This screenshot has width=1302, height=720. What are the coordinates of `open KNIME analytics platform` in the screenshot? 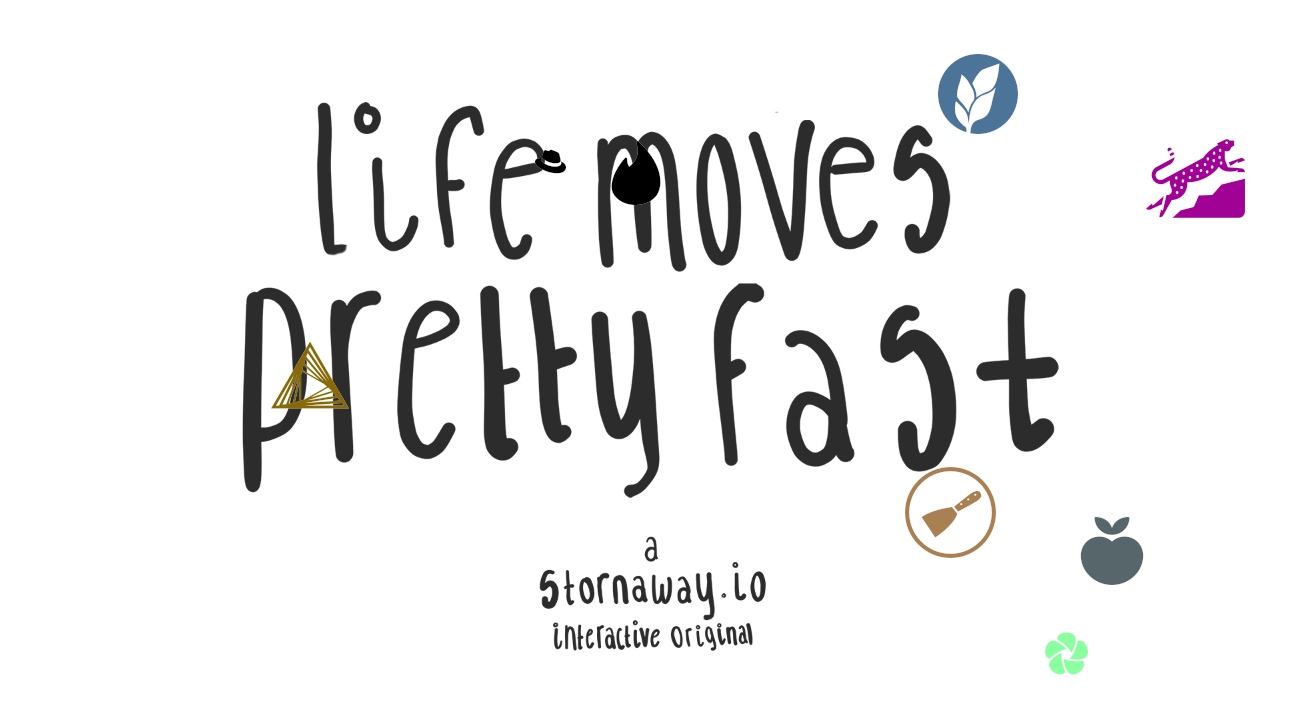 It's located at (310, 375).